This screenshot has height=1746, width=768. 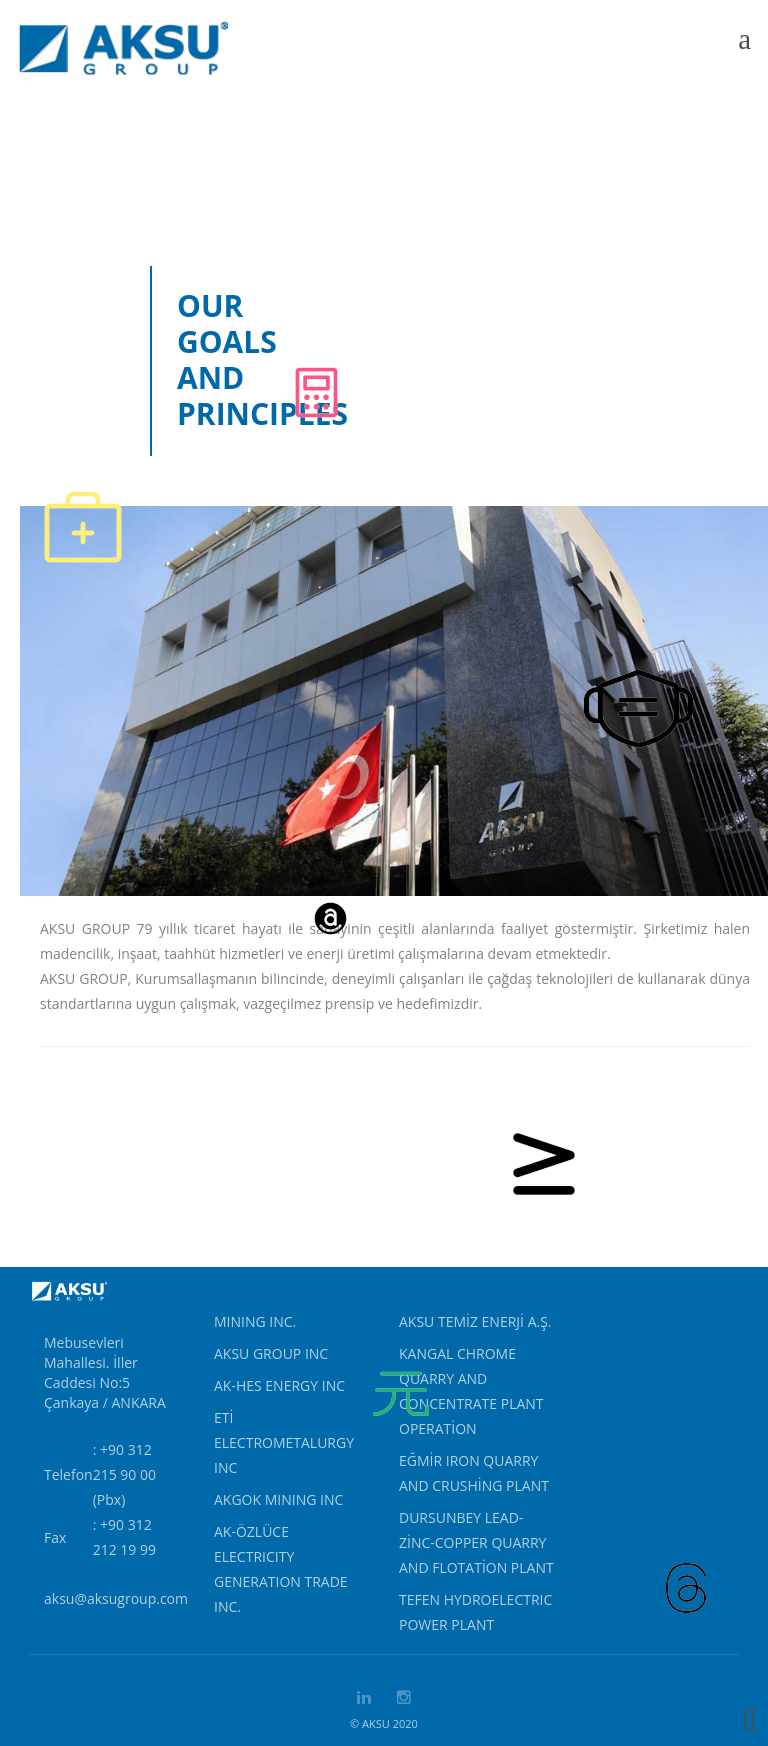 What do you see at coordinates (330, 918) in the screenshot?
I see `open the Amazon app or website` at bounding box center [330, 918].